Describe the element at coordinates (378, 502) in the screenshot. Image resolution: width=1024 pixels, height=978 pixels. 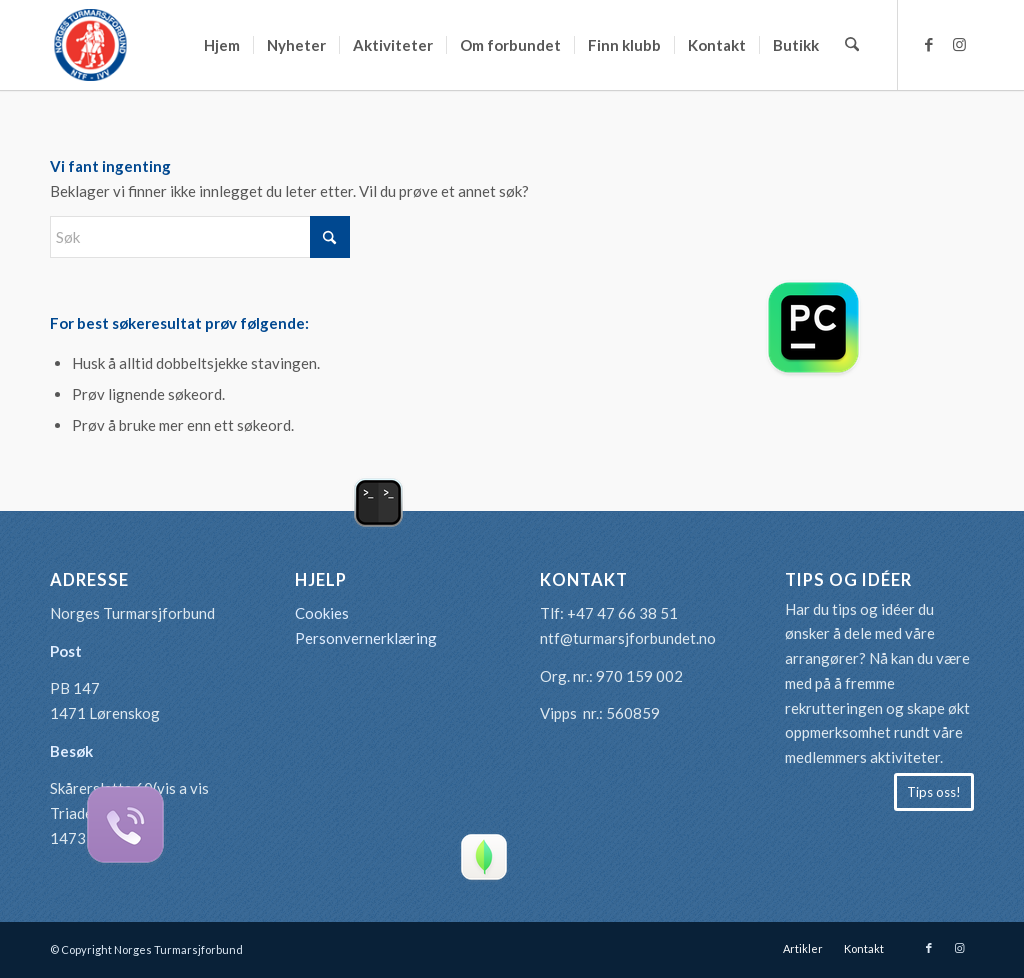
I see `open terminix terminal emulator` at that location.